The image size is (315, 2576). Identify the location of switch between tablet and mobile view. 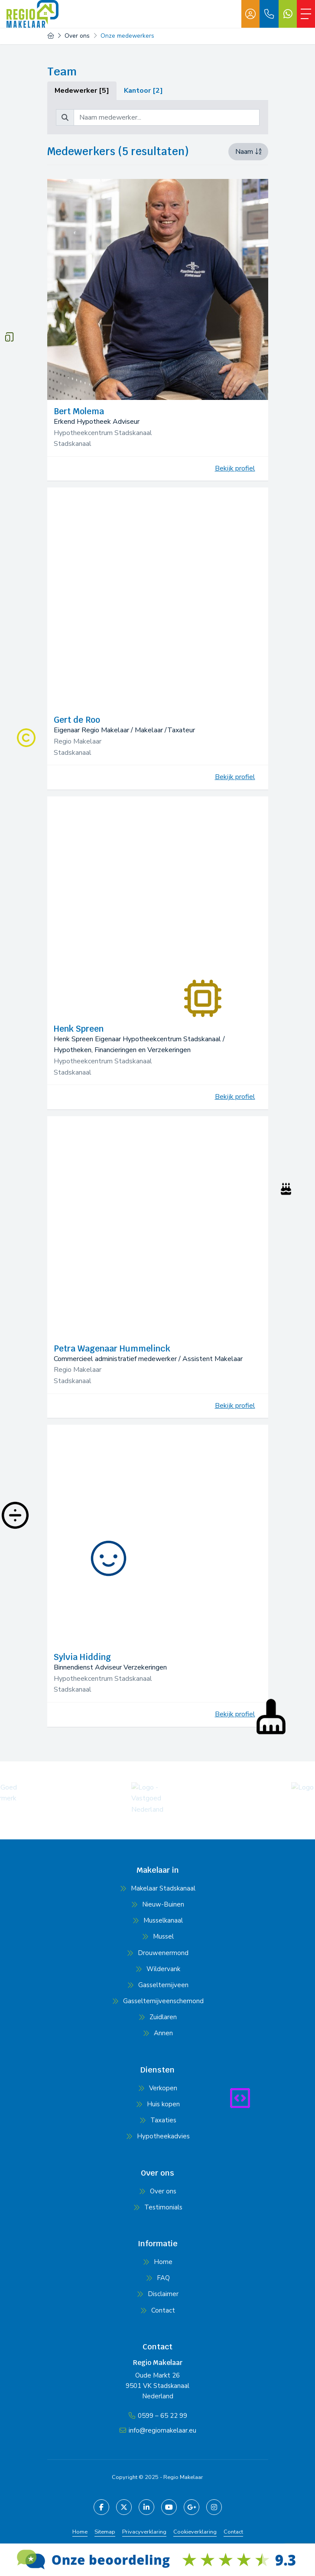
(9, 337).